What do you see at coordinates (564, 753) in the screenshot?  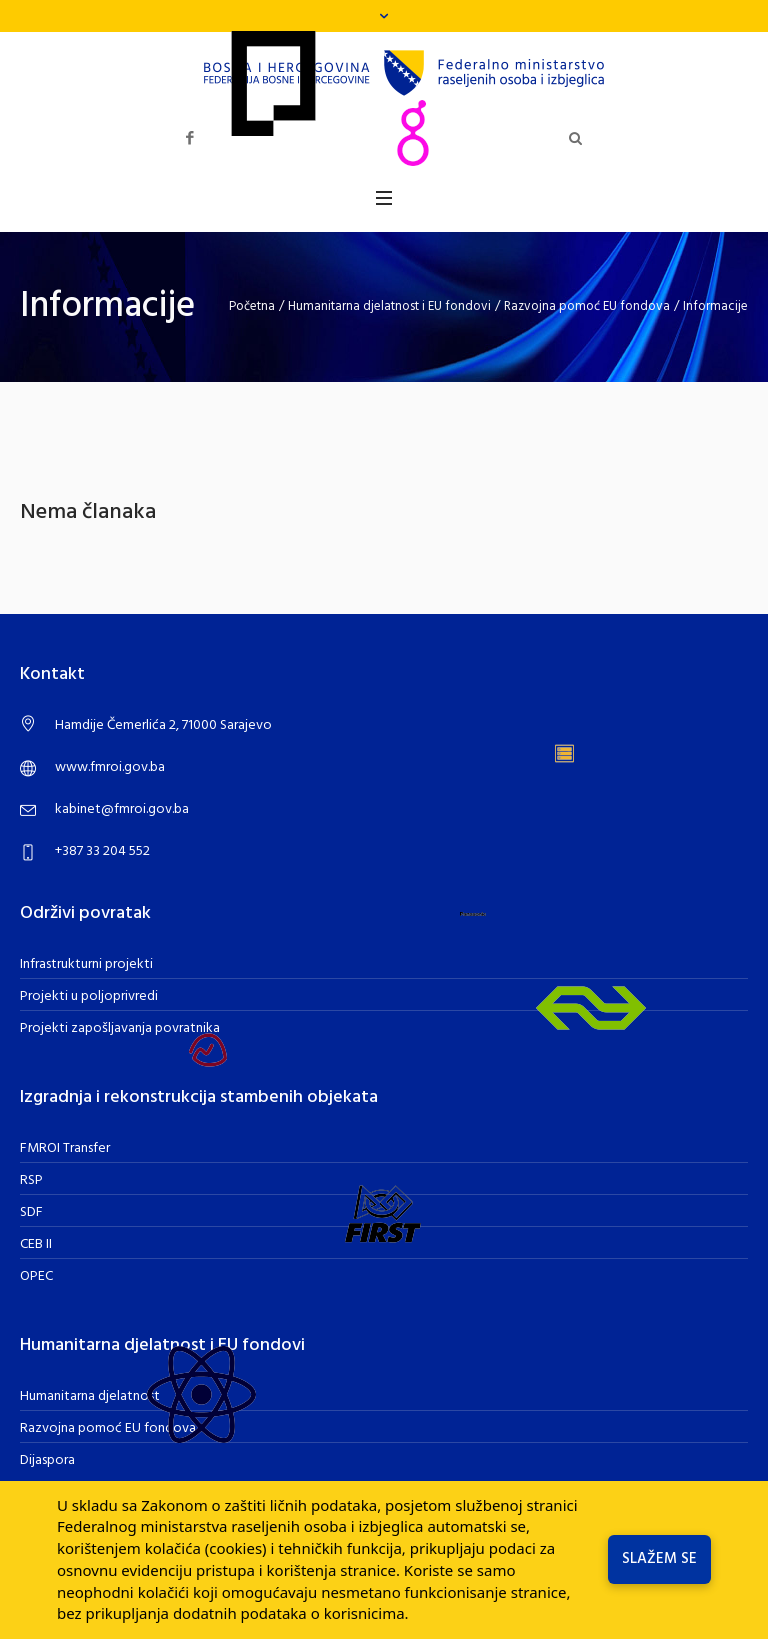 I see `openmediavault network-attached storage application` at bounding box center [564, 753].